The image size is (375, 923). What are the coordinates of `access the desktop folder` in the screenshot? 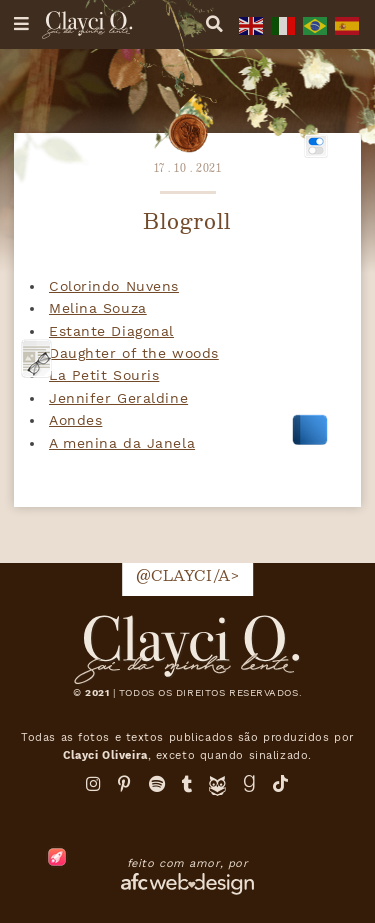 It's located at (310, 429).